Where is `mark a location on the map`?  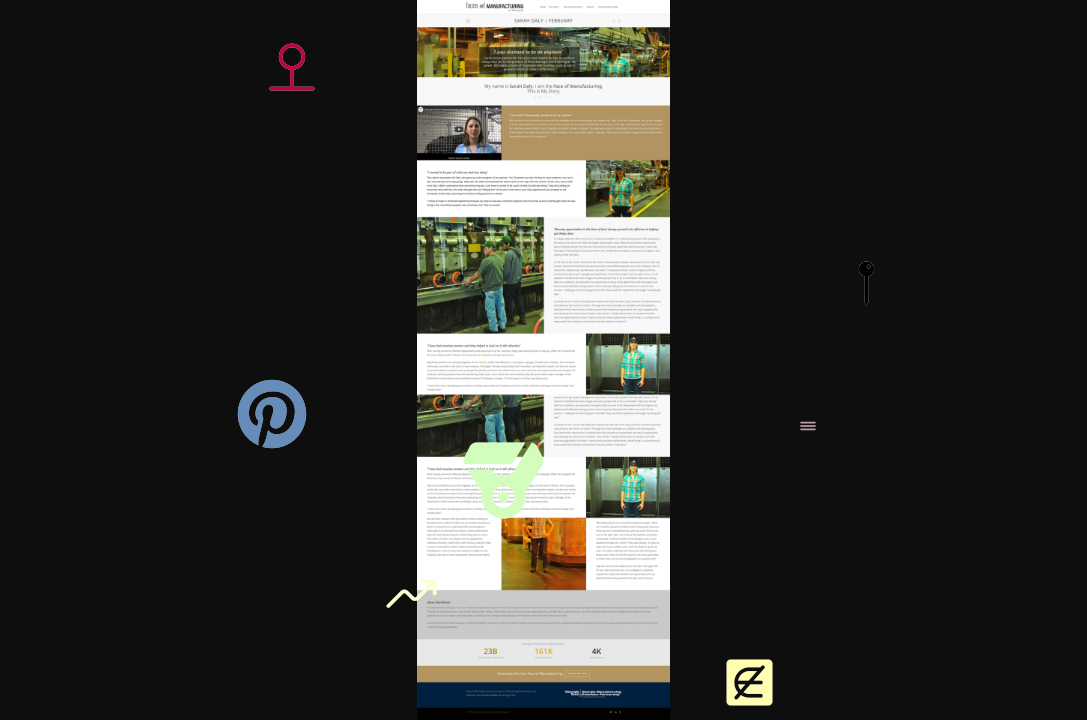 mark a location on the map is located at coordinates (866, 283).